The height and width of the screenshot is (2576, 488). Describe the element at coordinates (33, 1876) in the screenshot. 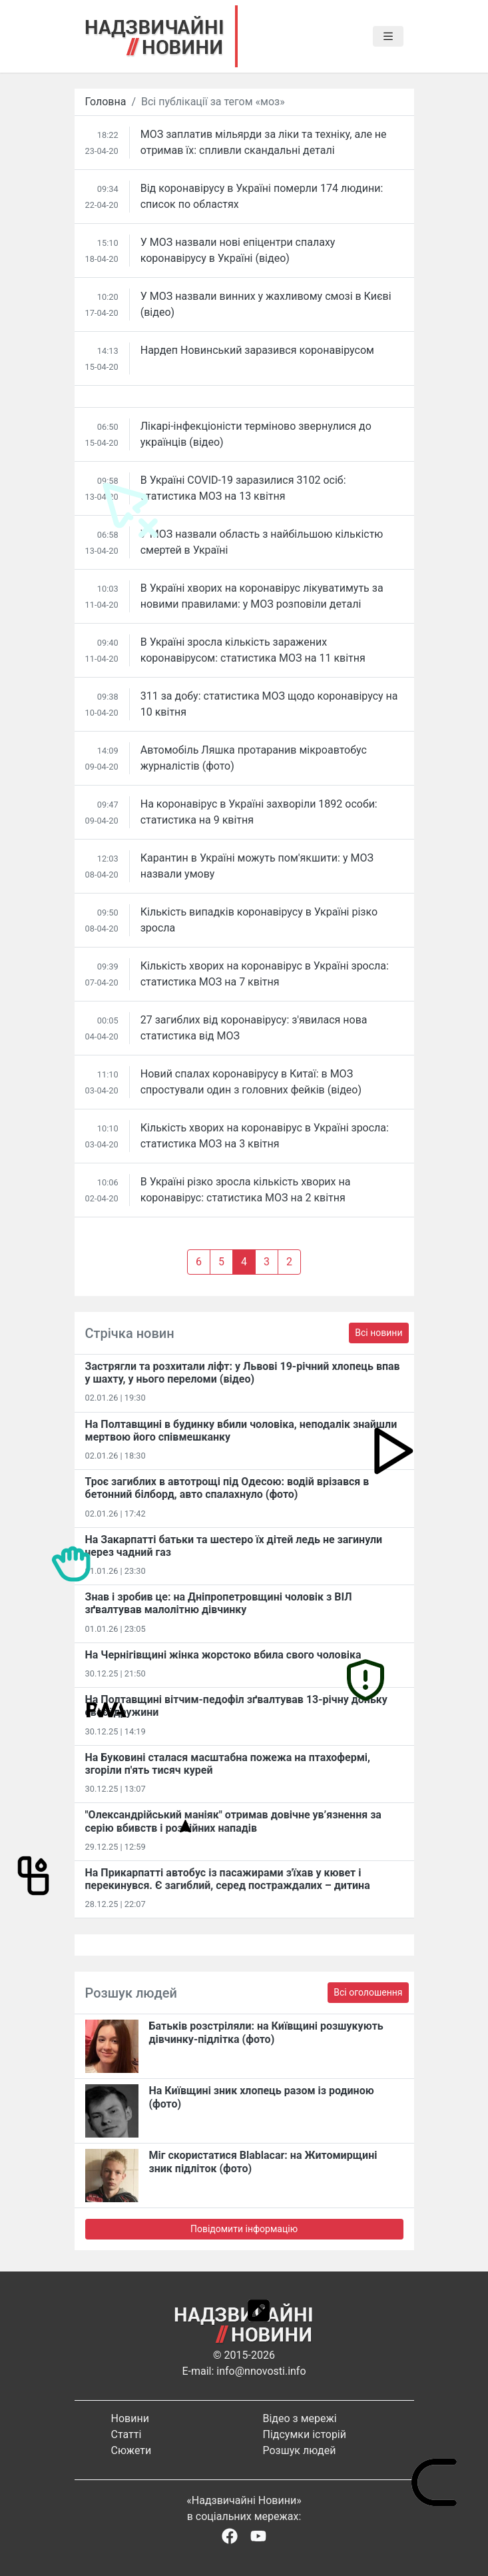

I see `ignite or activate a feature` at that location.